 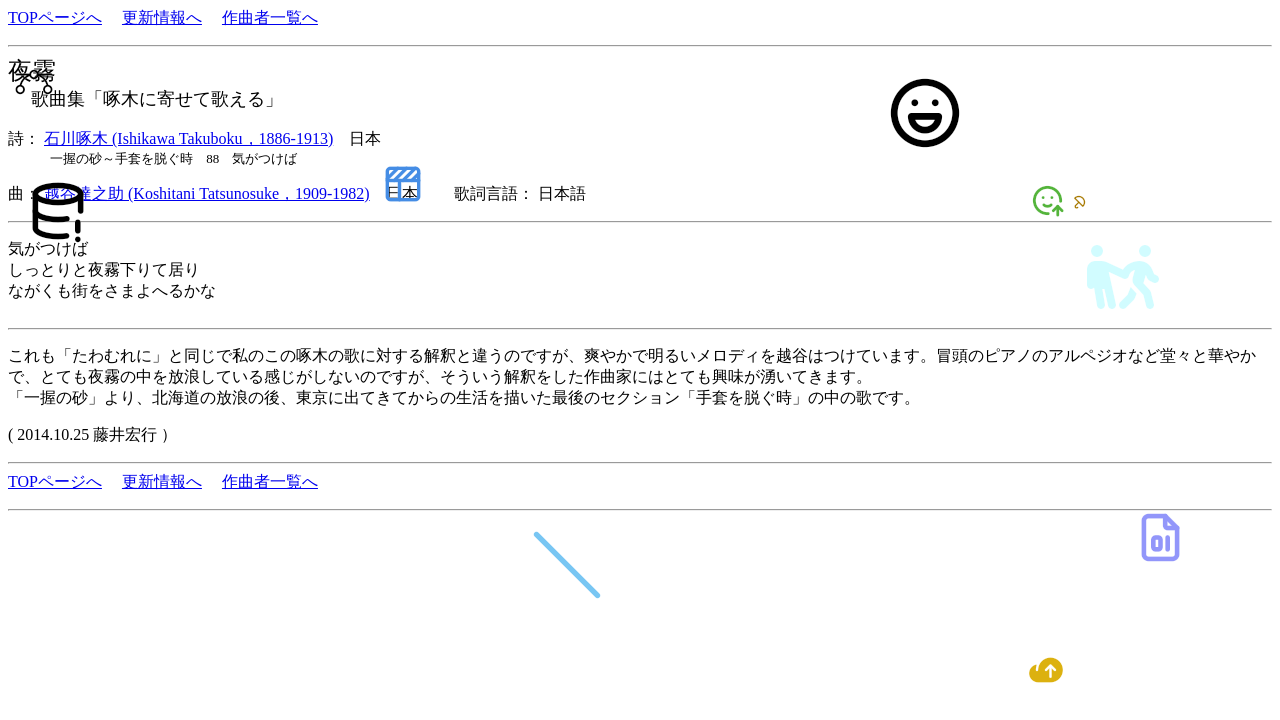 What do you see at coordinates (1079, 201) in the screenshot?
I see `view weather protection or rain forecast` at bounding box center [1079, 201].